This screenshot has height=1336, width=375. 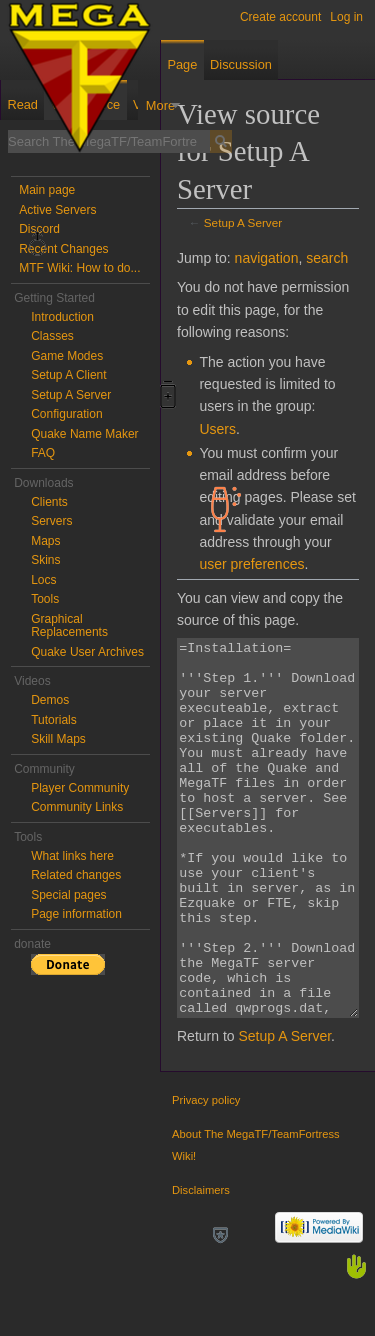 What do you see at coordinates (221, 509) in the screenshot?
I see `celebrate an achievement or milestone` at bounding box center [221, 509].